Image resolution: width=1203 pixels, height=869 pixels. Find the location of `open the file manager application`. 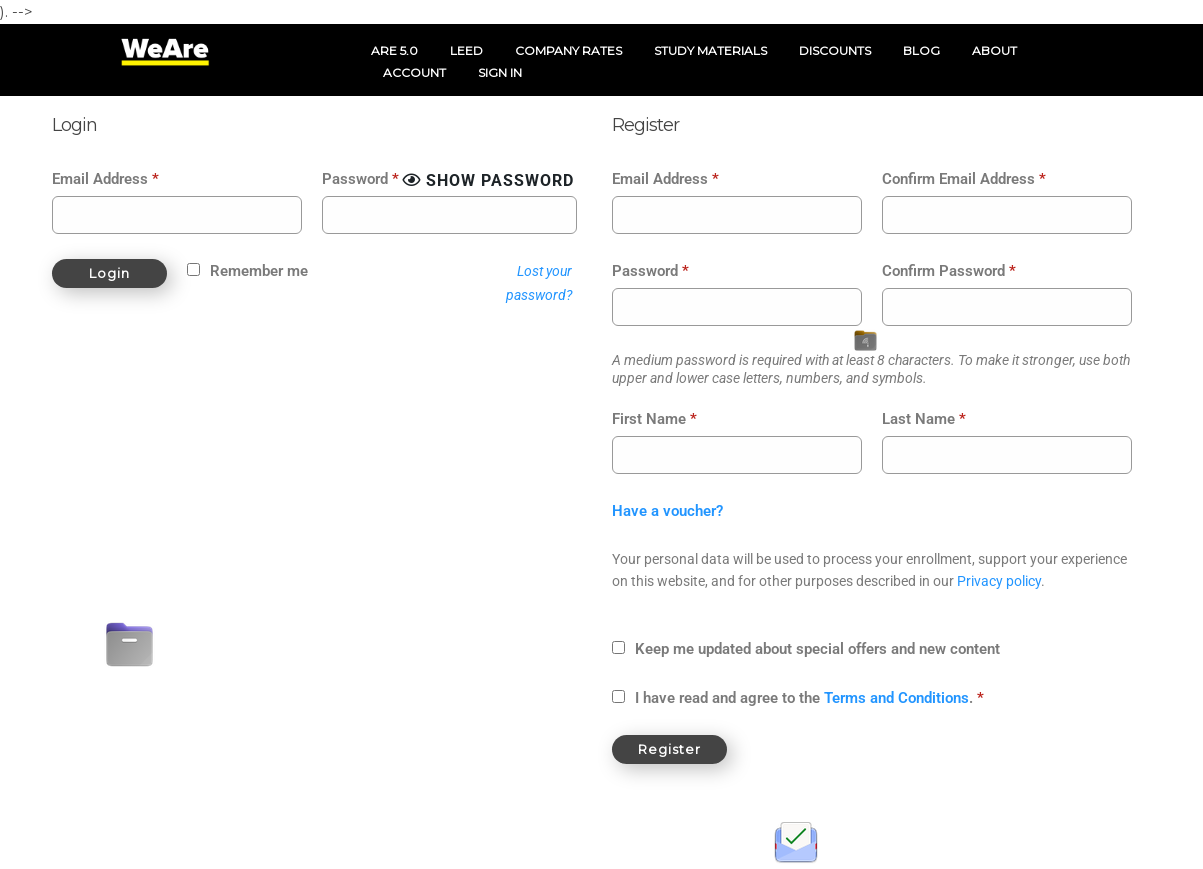

open the file manager application is located at coordinates (129, 644).